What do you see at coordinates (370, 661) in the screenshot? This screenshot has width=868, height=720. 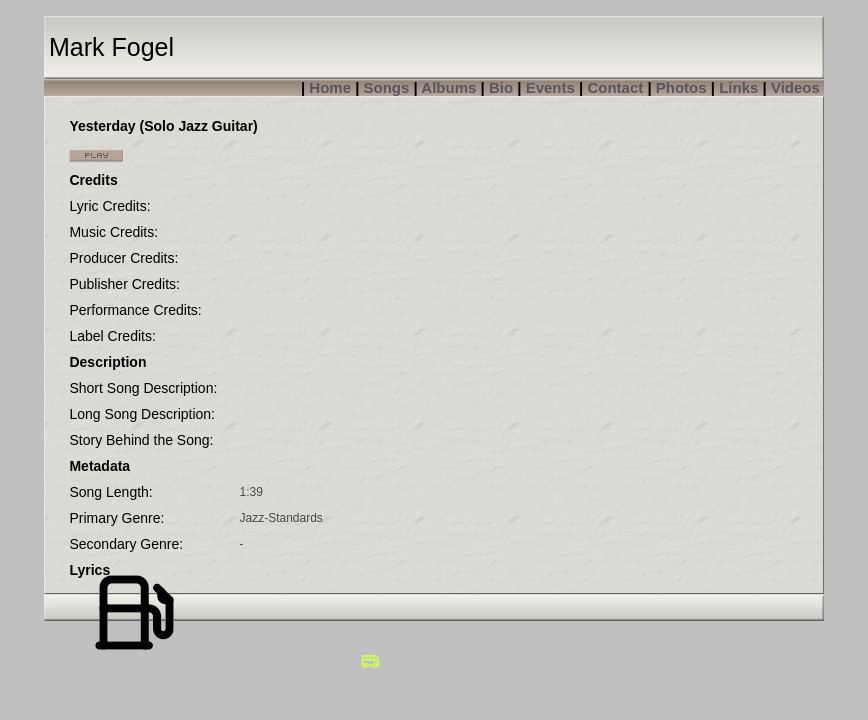 I see `view public transit options` at bounding box center [370, 661].